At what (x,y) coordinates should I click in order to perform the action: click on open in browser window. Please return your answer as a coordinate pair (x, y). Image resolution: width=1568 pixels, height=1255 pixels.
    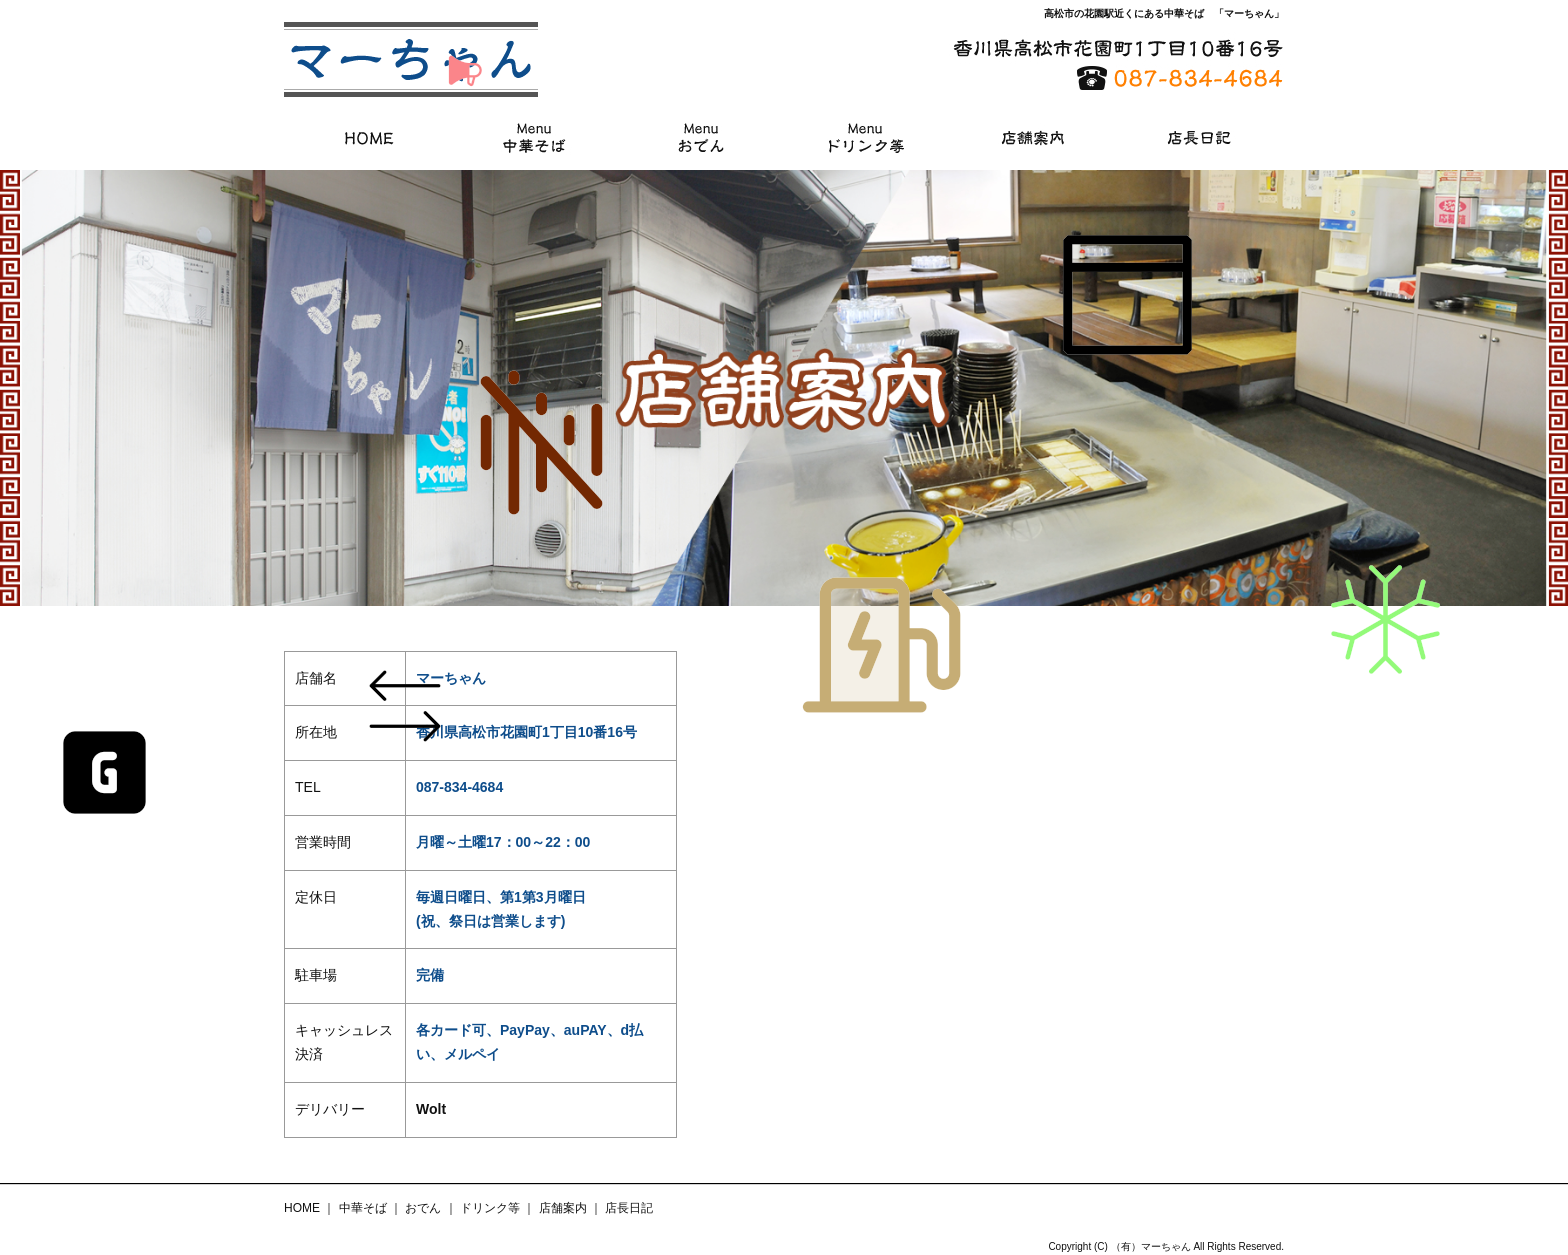
    Looking at the image, I should click on (1127, 299).